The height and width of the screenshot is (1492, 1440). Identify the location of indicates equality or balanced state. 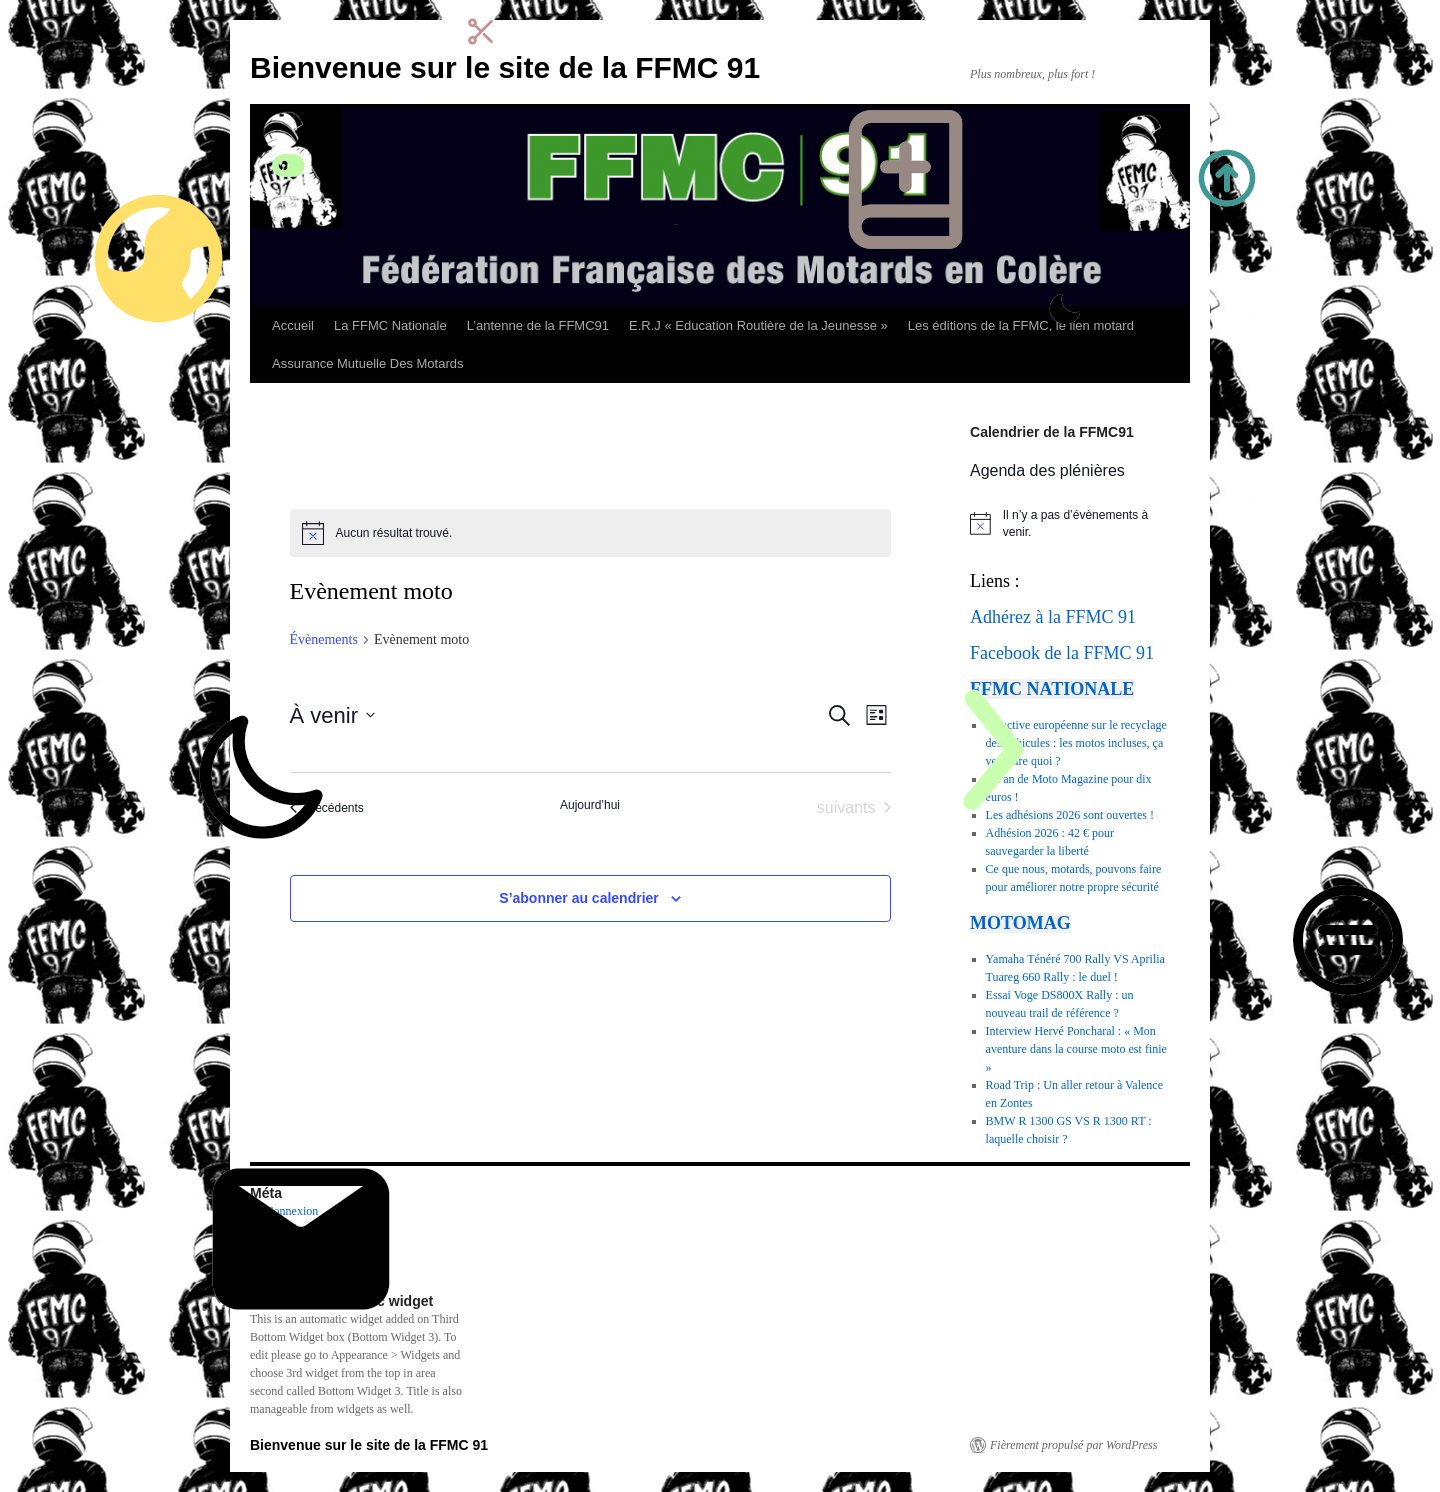
(1348, 940).